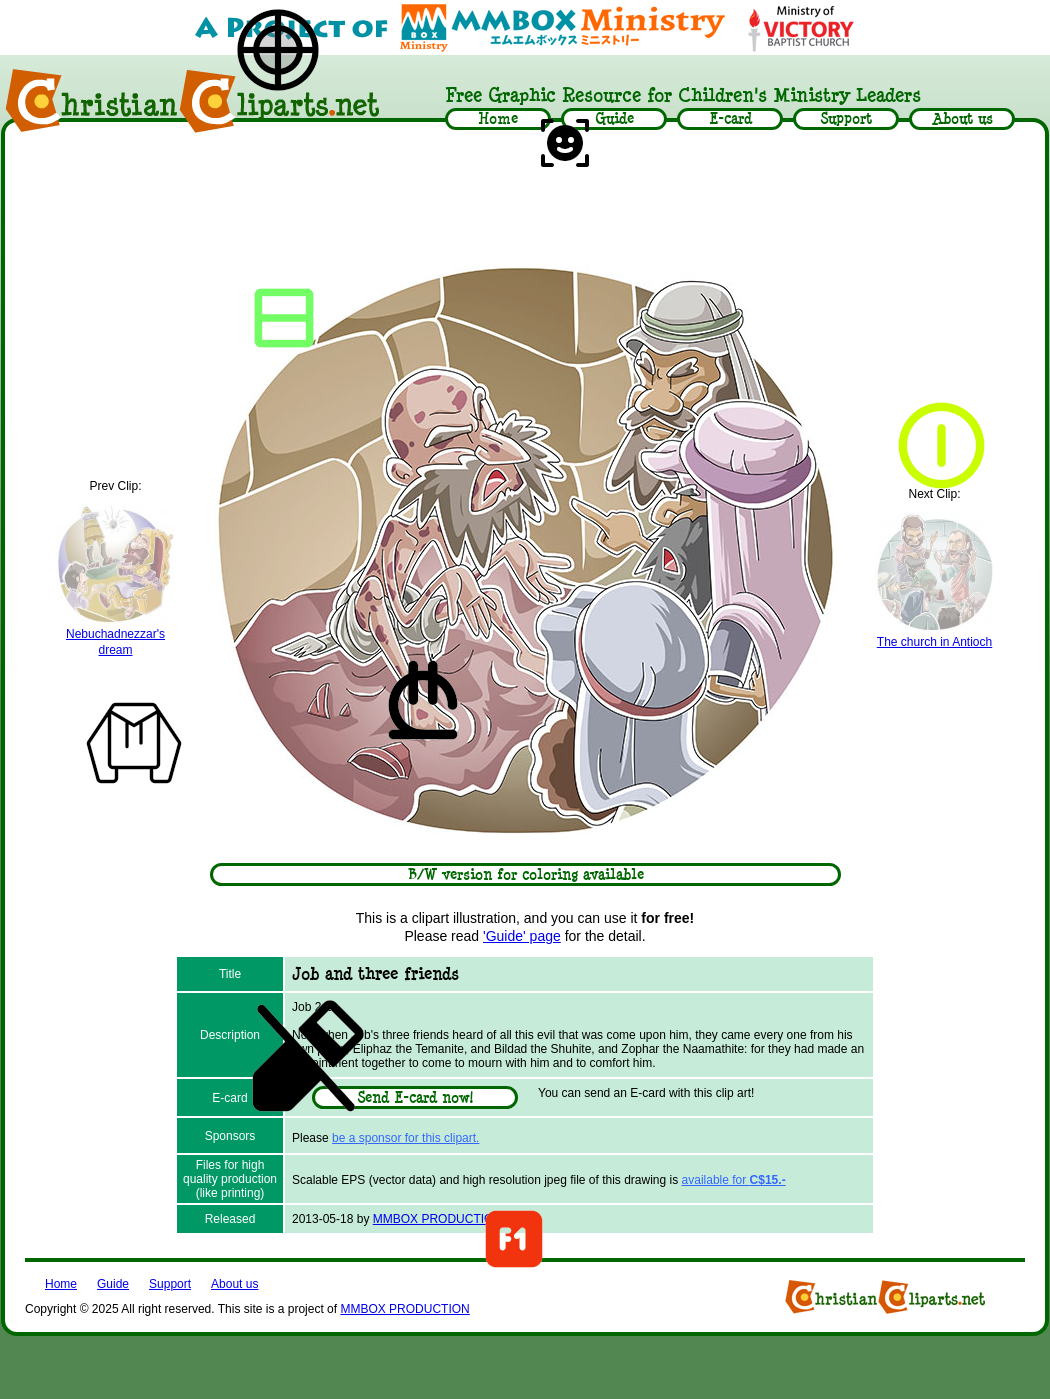 This screenshot has width=1050, height=1399. What do you see at coordinates (284, 318) in the screenshot?
I see `split view horizontally` at bounding box center [284, 318].